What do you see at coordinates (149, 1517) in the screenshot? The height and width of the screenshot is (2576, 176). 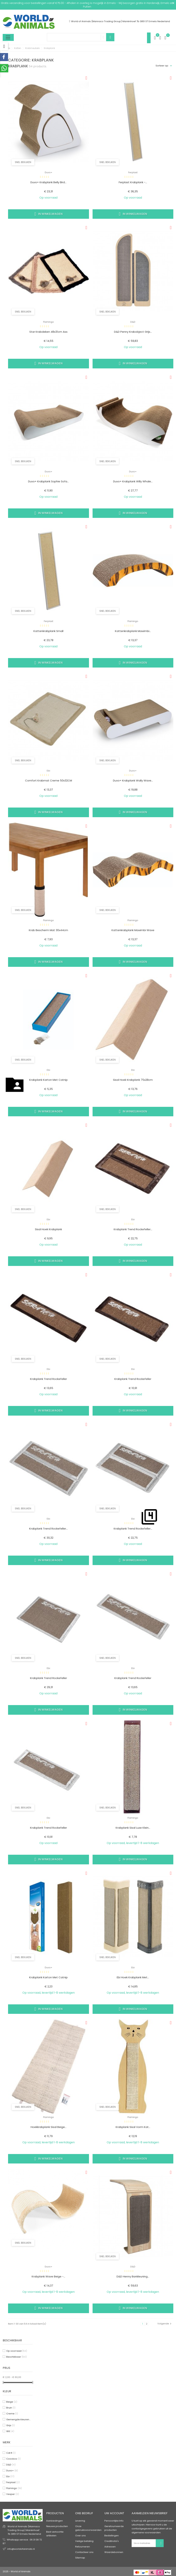 I see `select filter option 4` at bounding box center [149, 1517].